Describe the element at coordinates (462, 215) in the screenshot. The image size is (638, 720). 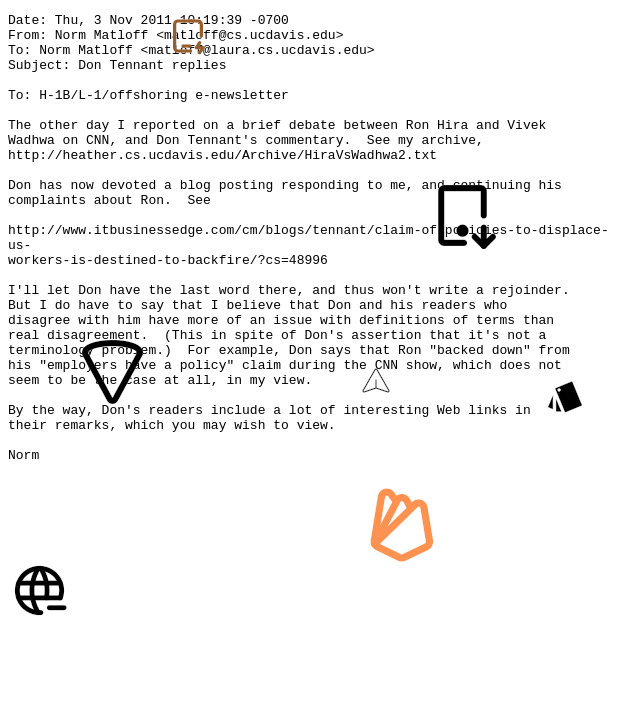
I see `download content to tablet` at that location.